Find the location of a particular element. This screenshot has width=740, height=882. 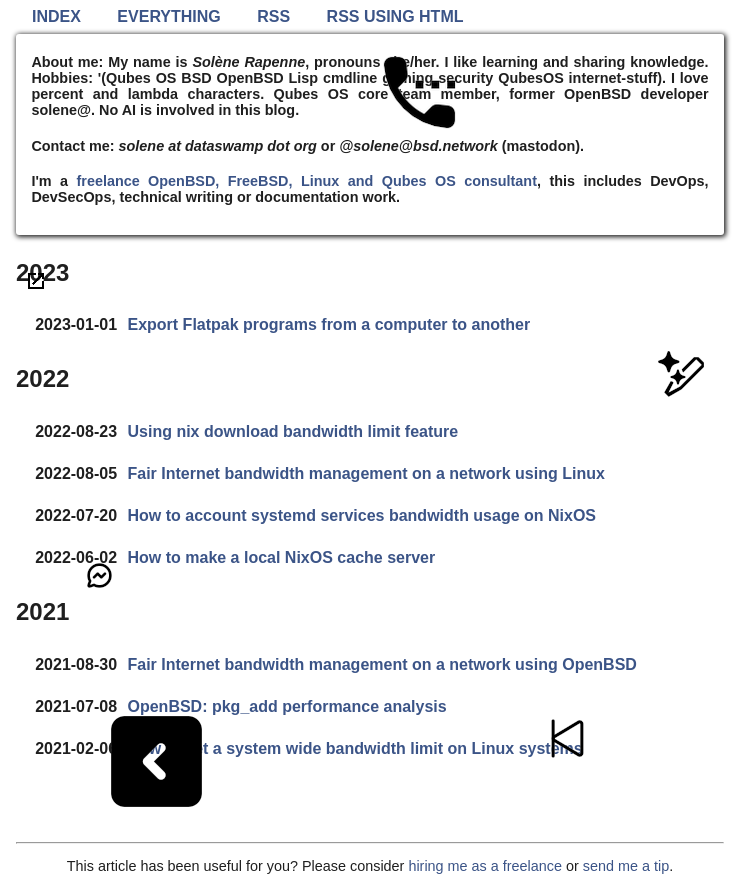

navigate back to the previous screen is located at coordinates (156, 761).